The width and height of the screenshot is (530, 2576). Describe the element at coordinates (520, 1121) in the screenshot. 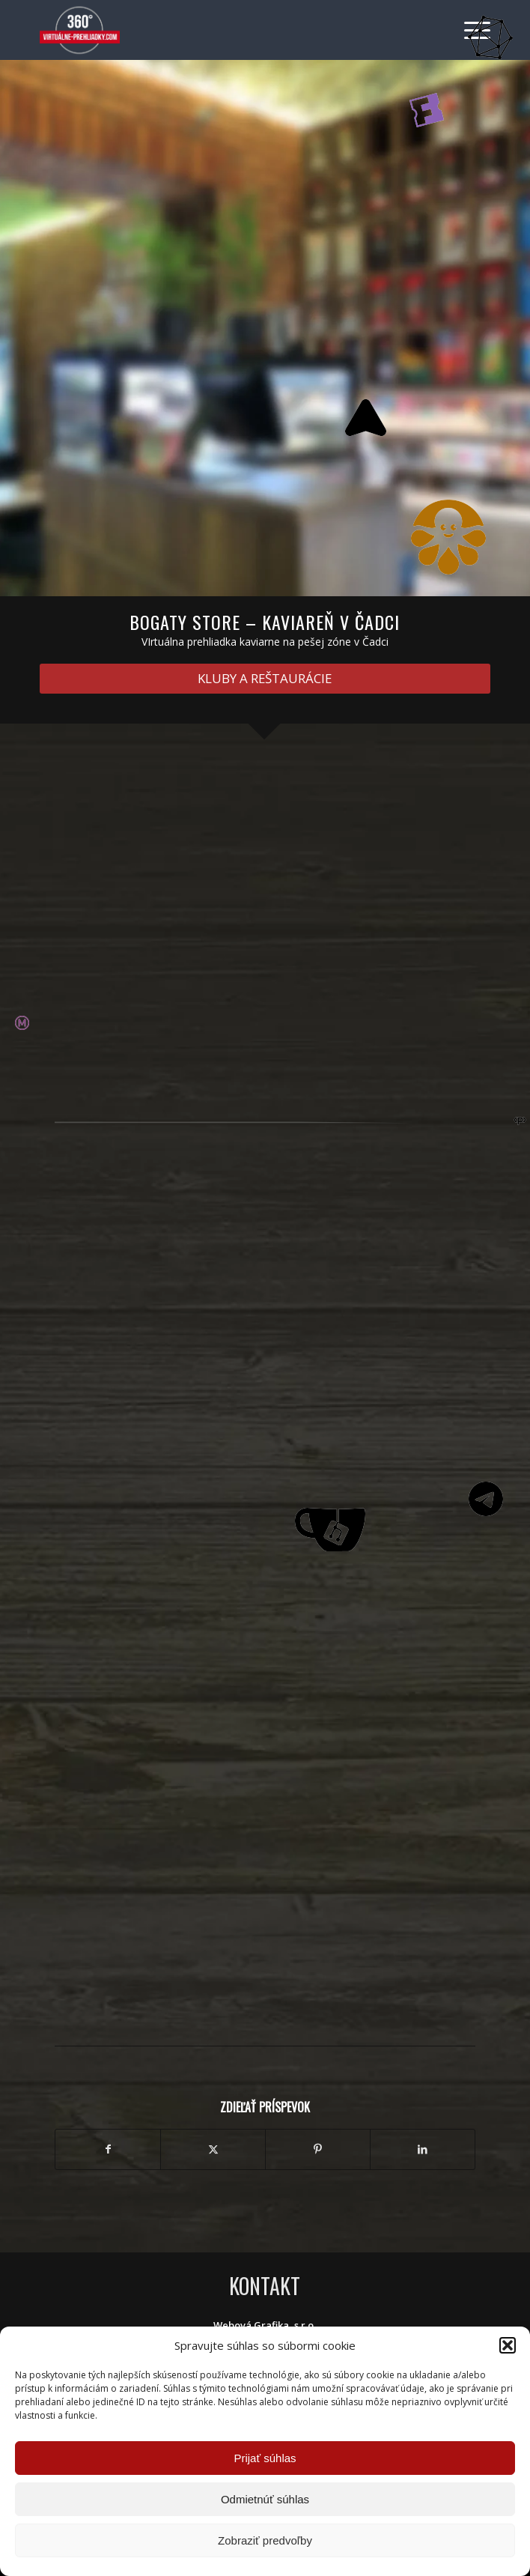

I see `visit the Packt publishing website` at that location.